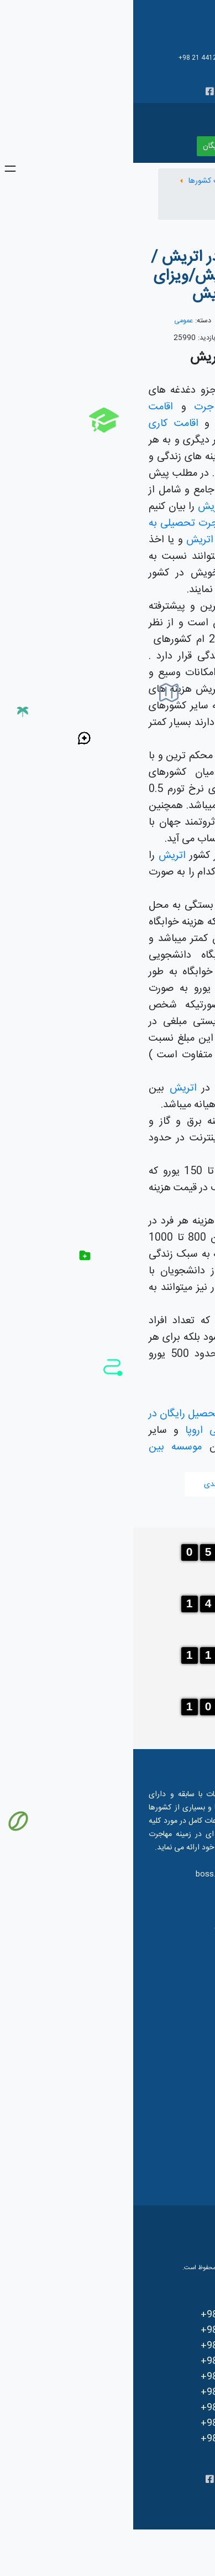  What do you see at coordinates (169, 692) in the screenshot?
I see `view map or navigation` at bounding box center [169, 692].